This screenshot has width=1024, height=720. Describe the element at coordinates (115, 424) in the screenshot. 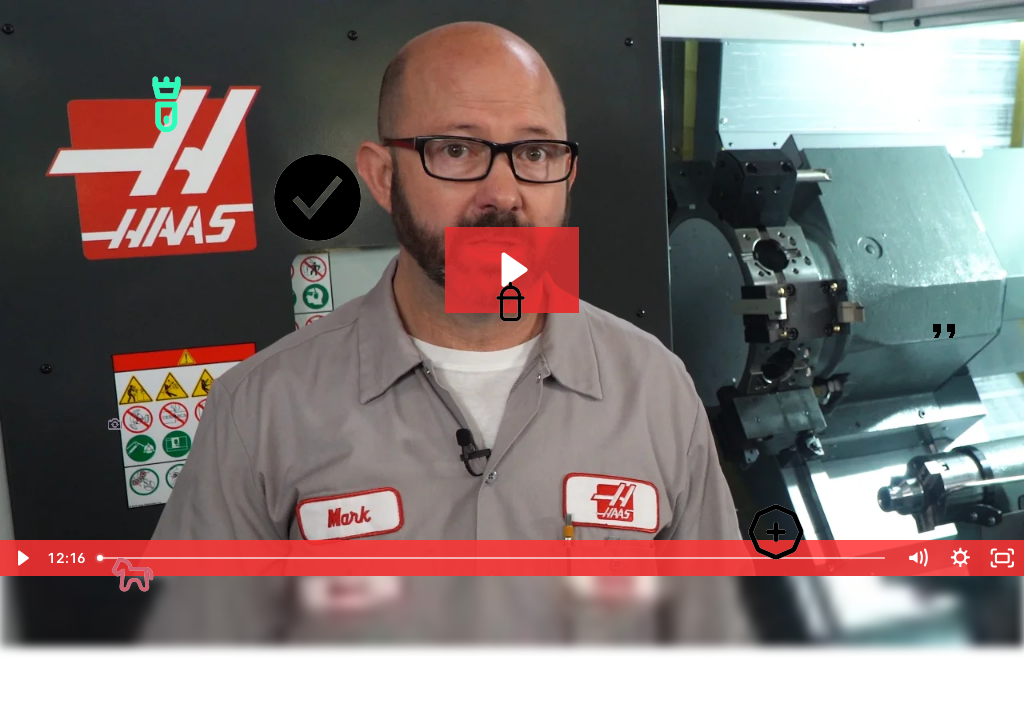

I see `switch between front and rear camera` at that location.